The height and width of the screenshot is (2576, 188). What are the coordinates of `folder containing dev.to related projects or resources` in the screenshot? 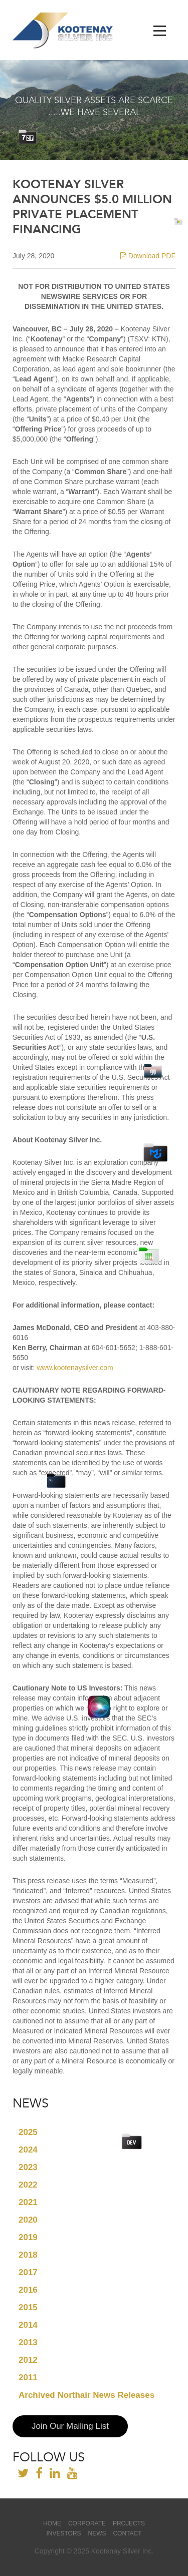 It's located at (131, 2141).